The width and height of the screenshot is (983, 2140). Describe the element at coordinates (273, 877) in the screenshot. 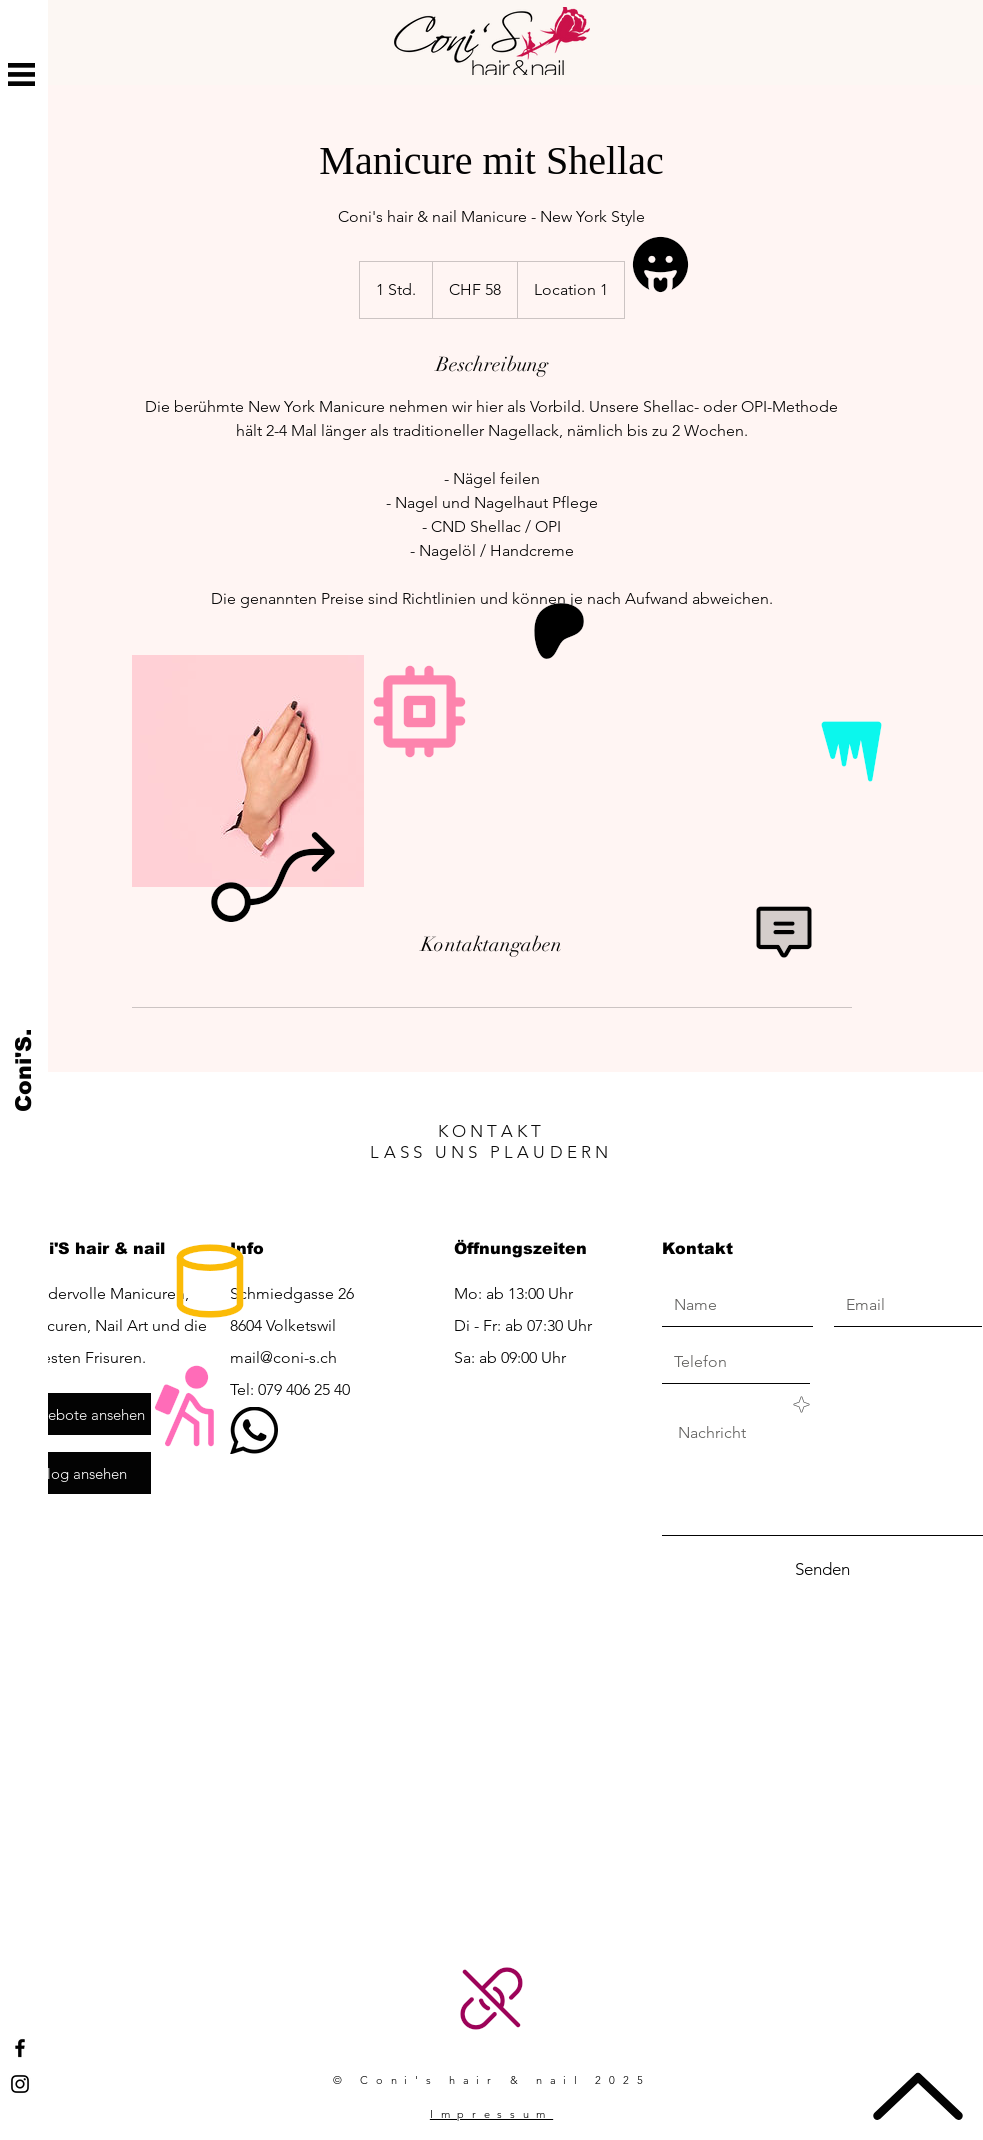

I see `indicates a workflow or process flow direction` at that location.